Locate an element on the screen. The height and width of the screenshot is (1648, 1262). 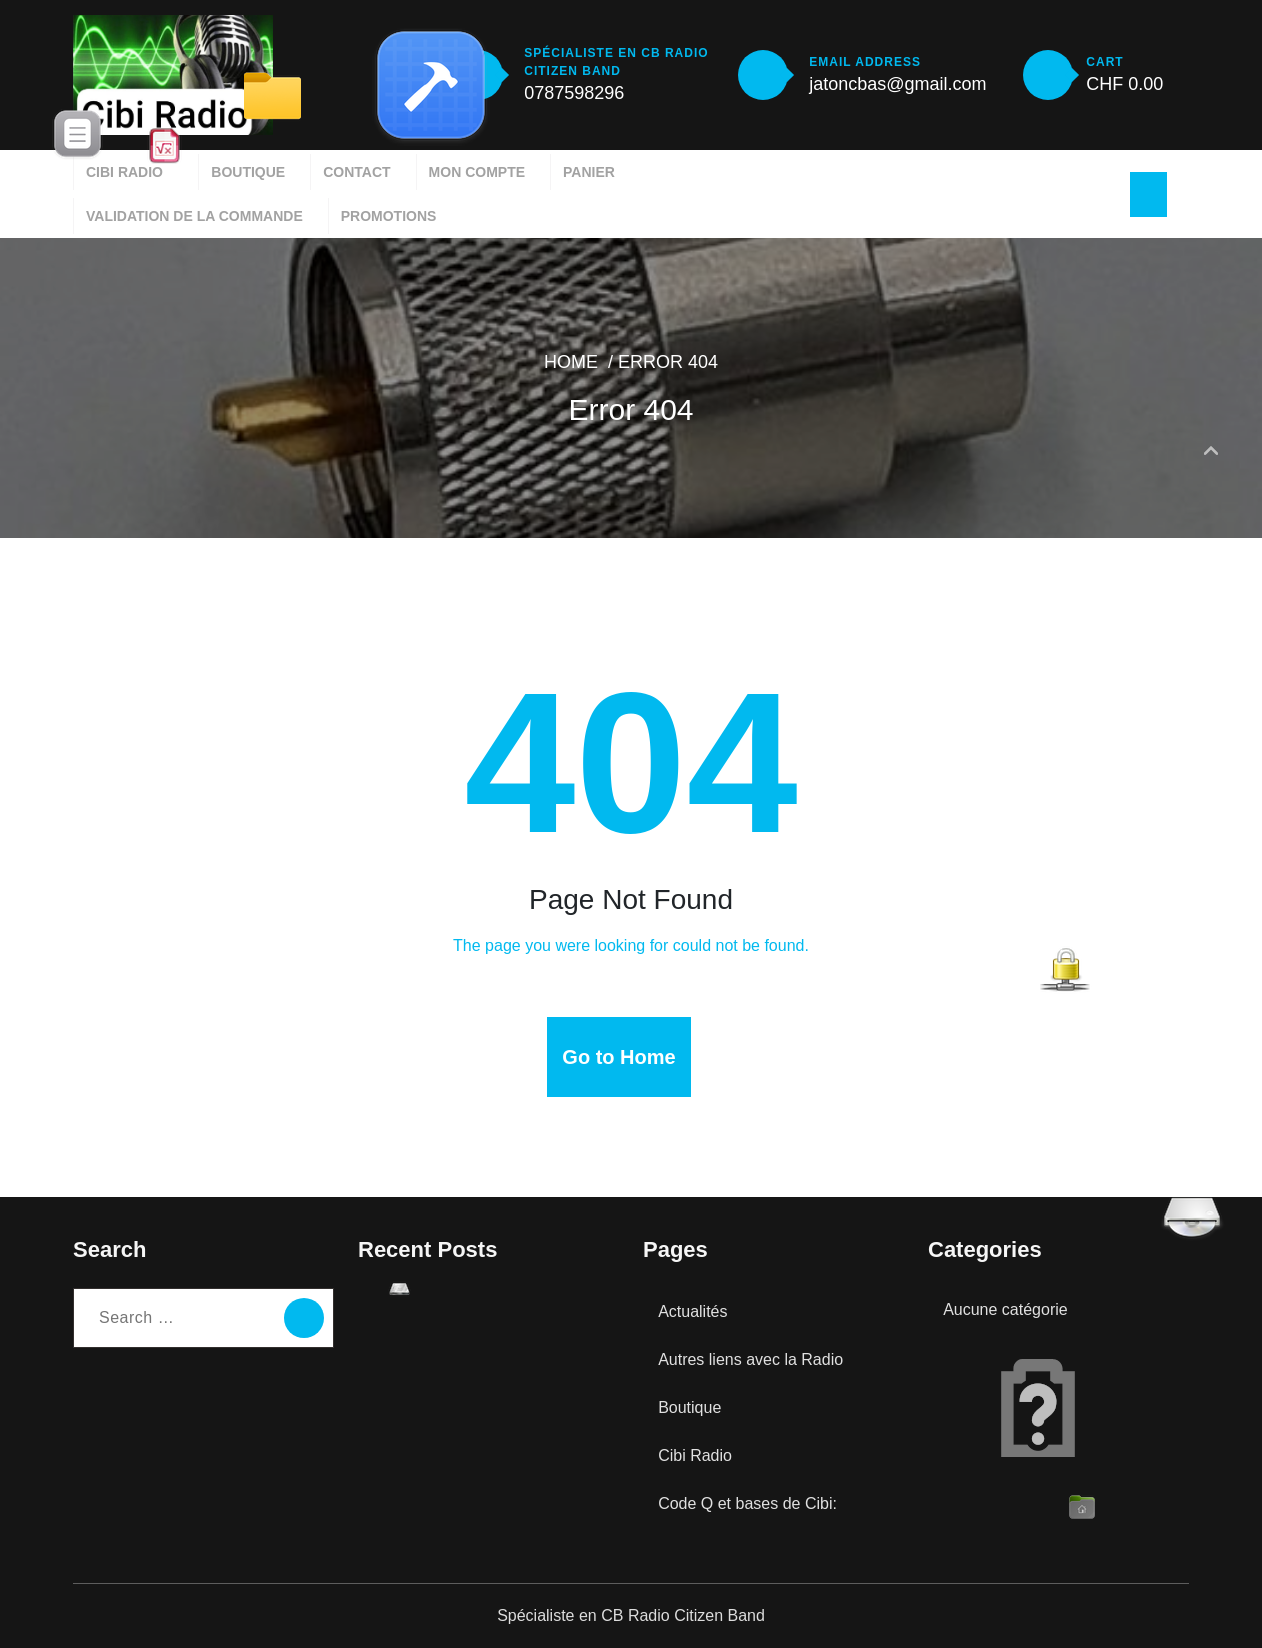
open an opendocument formula file is located at coordinates (164, 145).